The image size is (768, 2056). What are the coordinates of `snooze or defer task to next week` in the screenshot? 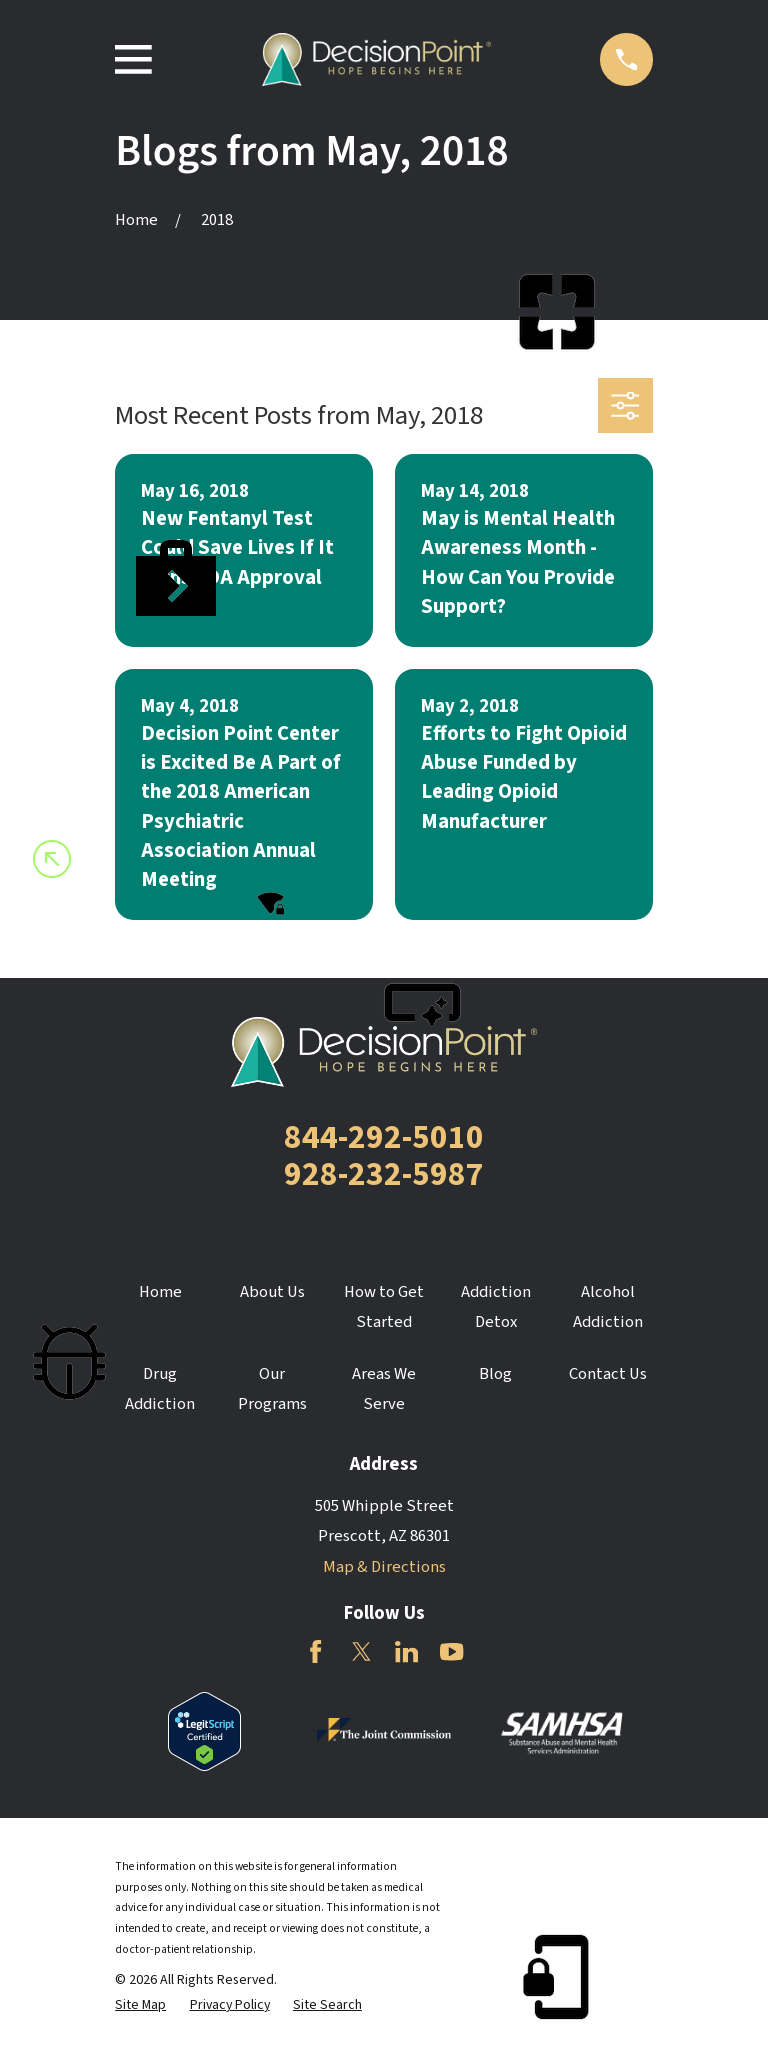 It's located at (176, 576).